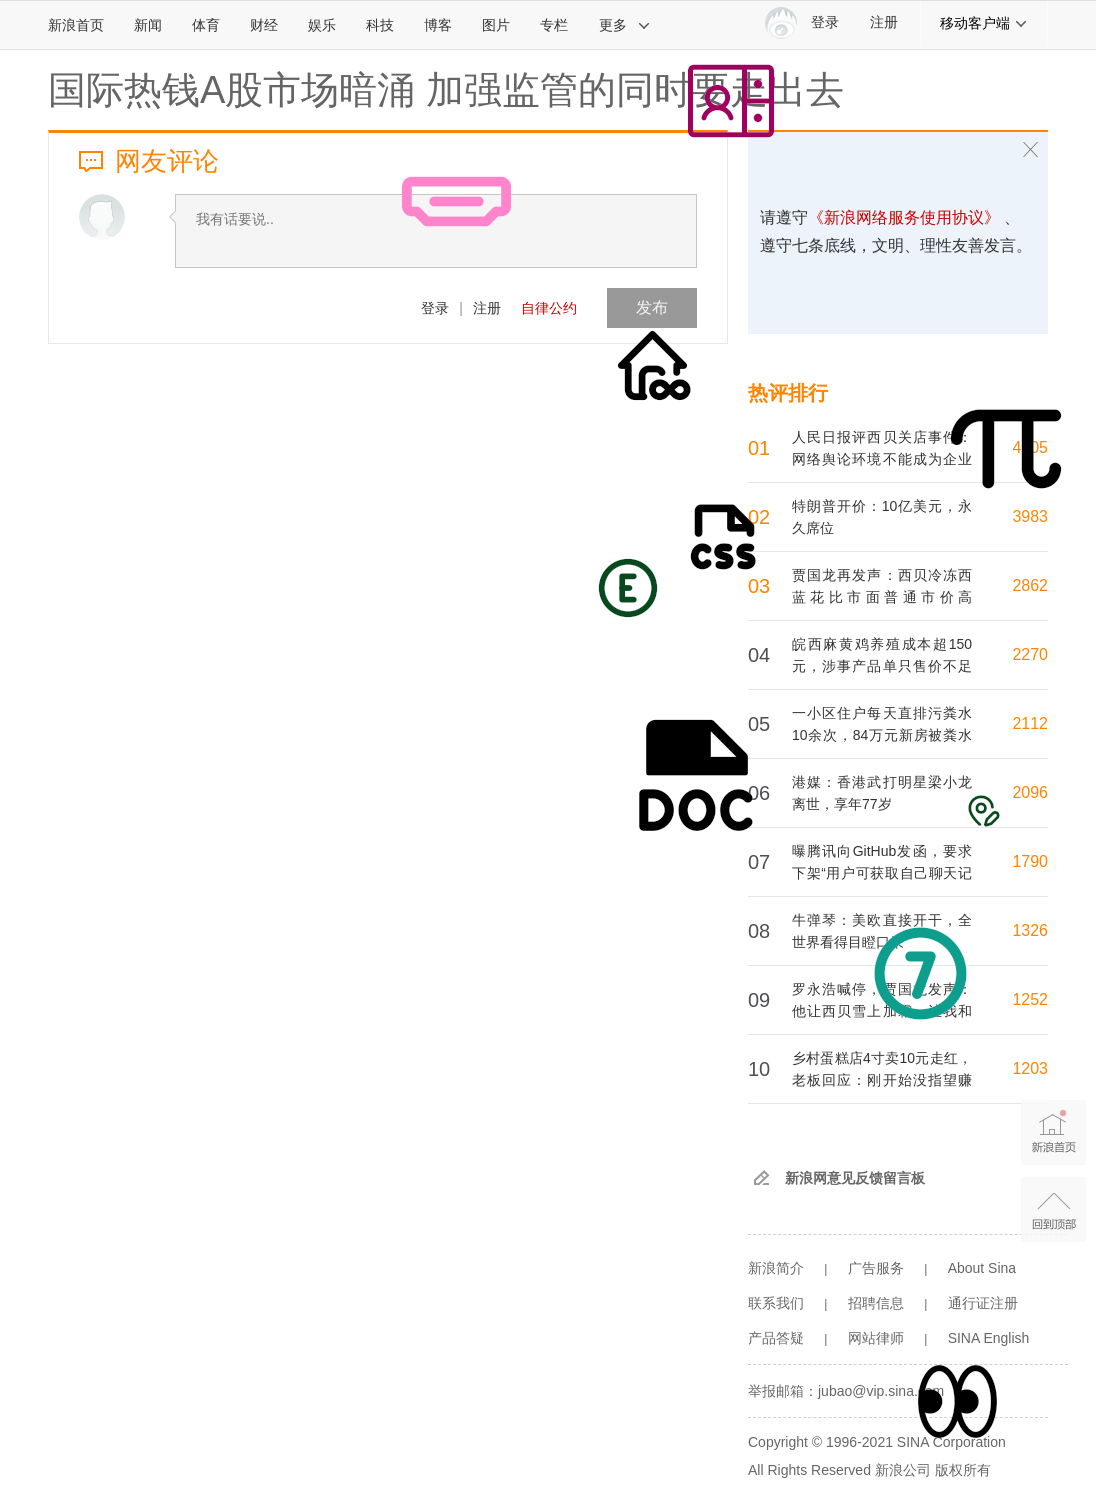 The width and height of the screenshot is (1096, 1504). Describe the element at coordinates (628, 588) in the screenshot. I see `indicates an "E" rating or classification` at that location.